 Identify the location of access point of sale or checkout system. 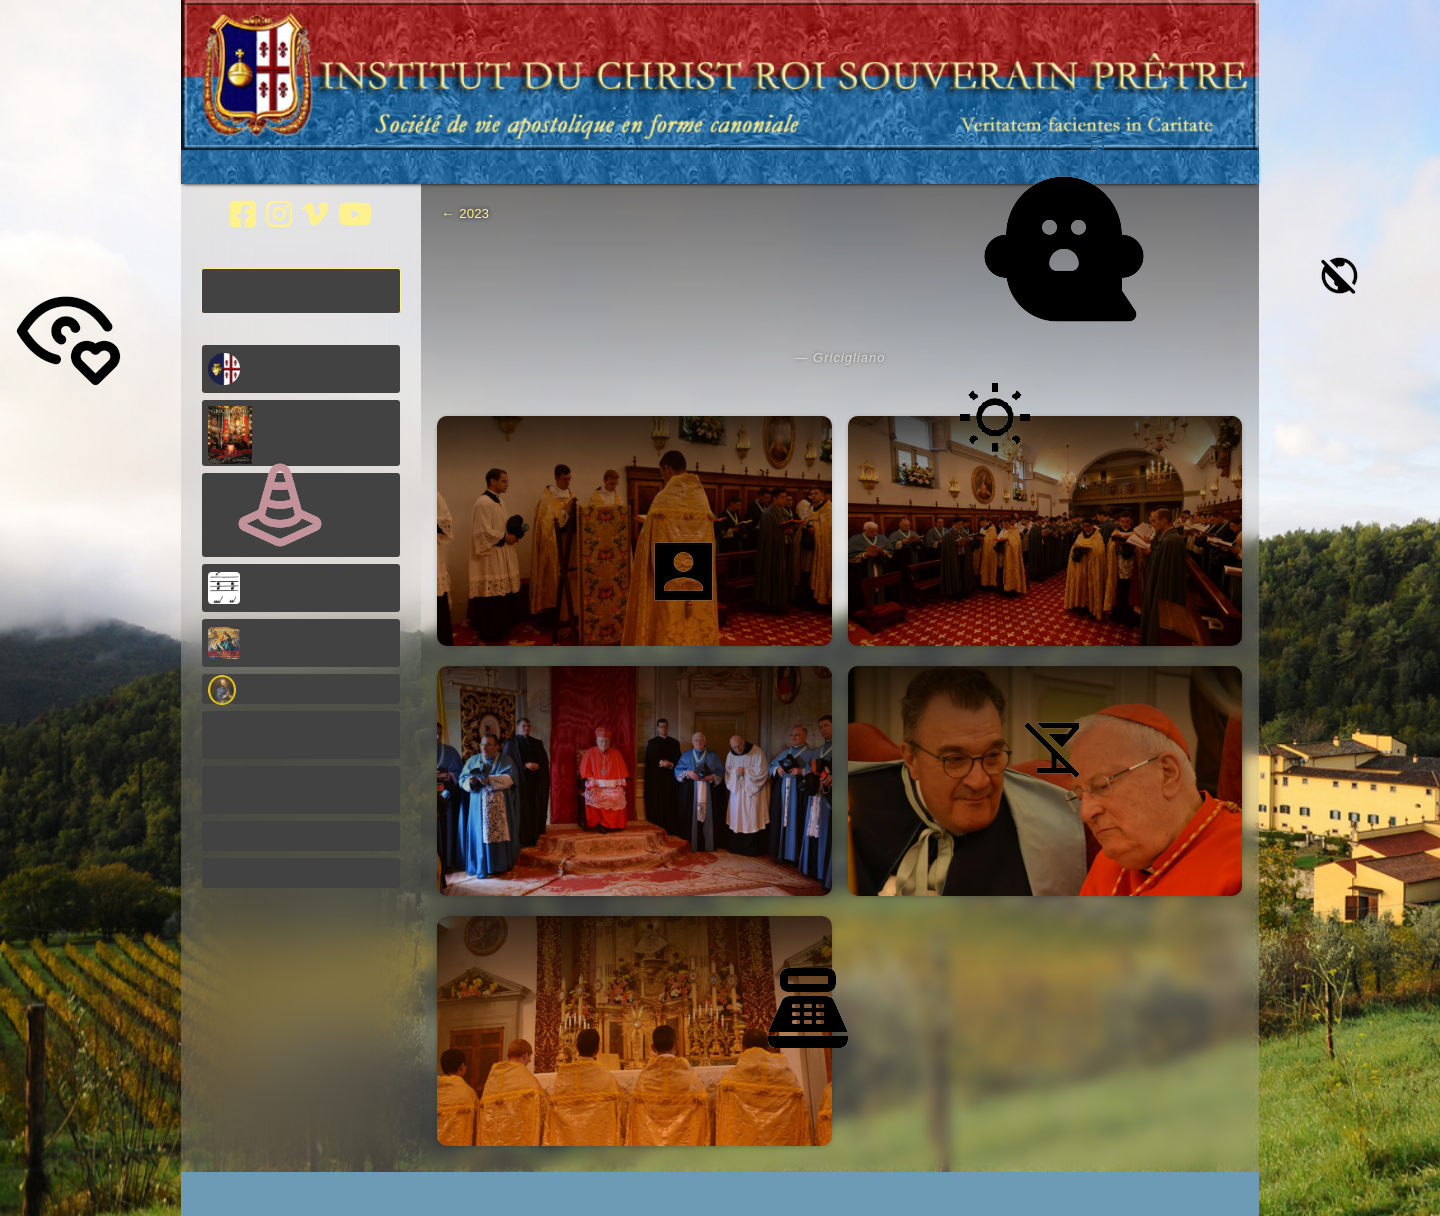
(808, 1008).